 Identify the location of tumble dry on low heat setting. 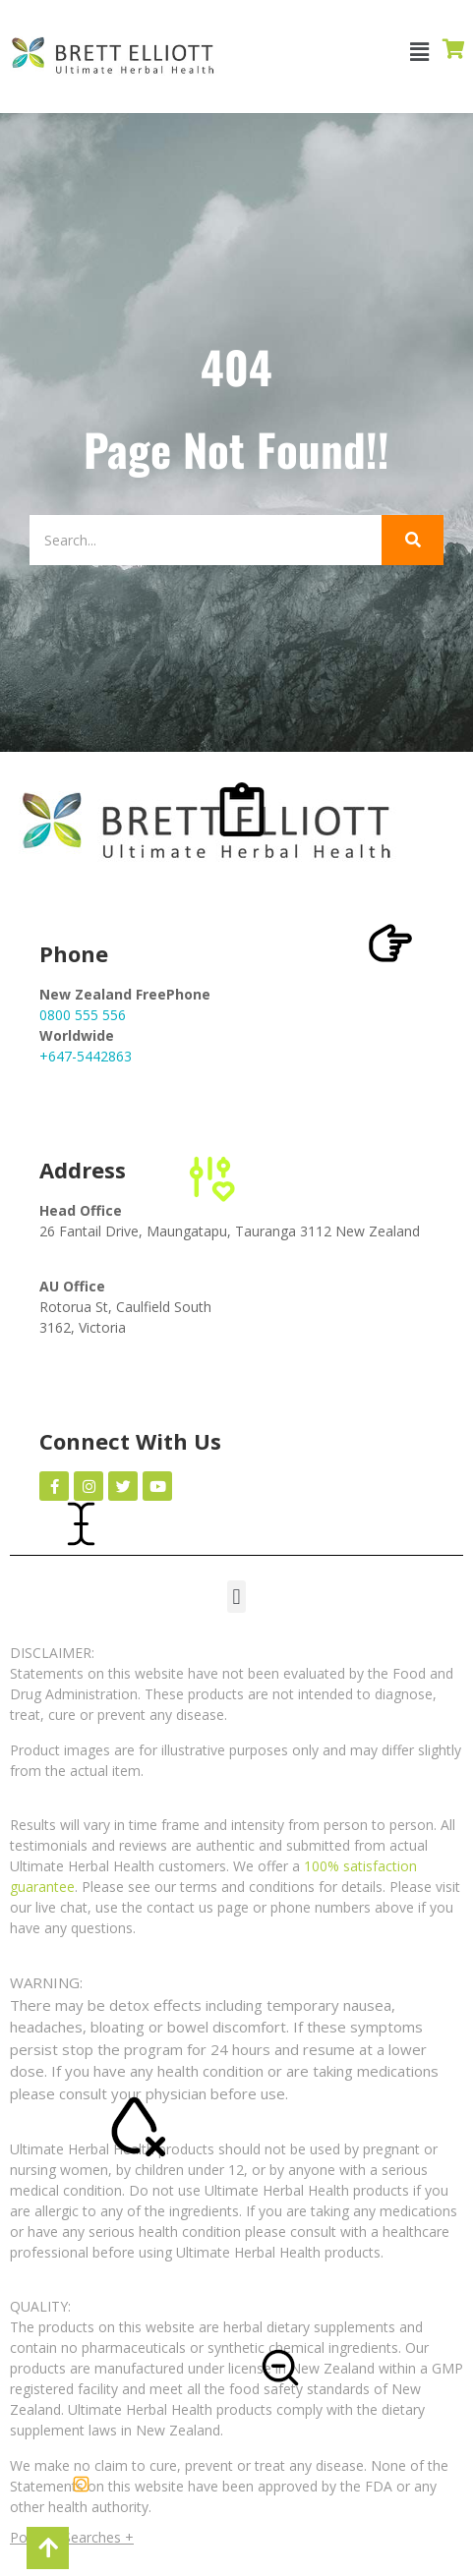
(81, 2484).